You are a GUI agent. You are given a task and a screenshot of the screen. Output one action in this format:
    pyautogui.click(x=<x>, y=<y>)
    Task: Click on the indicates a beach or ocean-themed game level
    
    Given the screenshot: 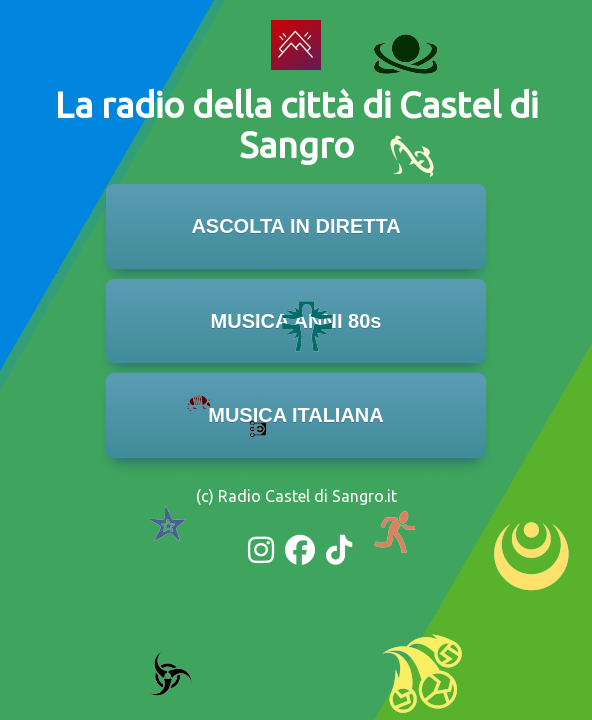 What is the action you would take?
    pyautogui.click(x=167, y=523)
    